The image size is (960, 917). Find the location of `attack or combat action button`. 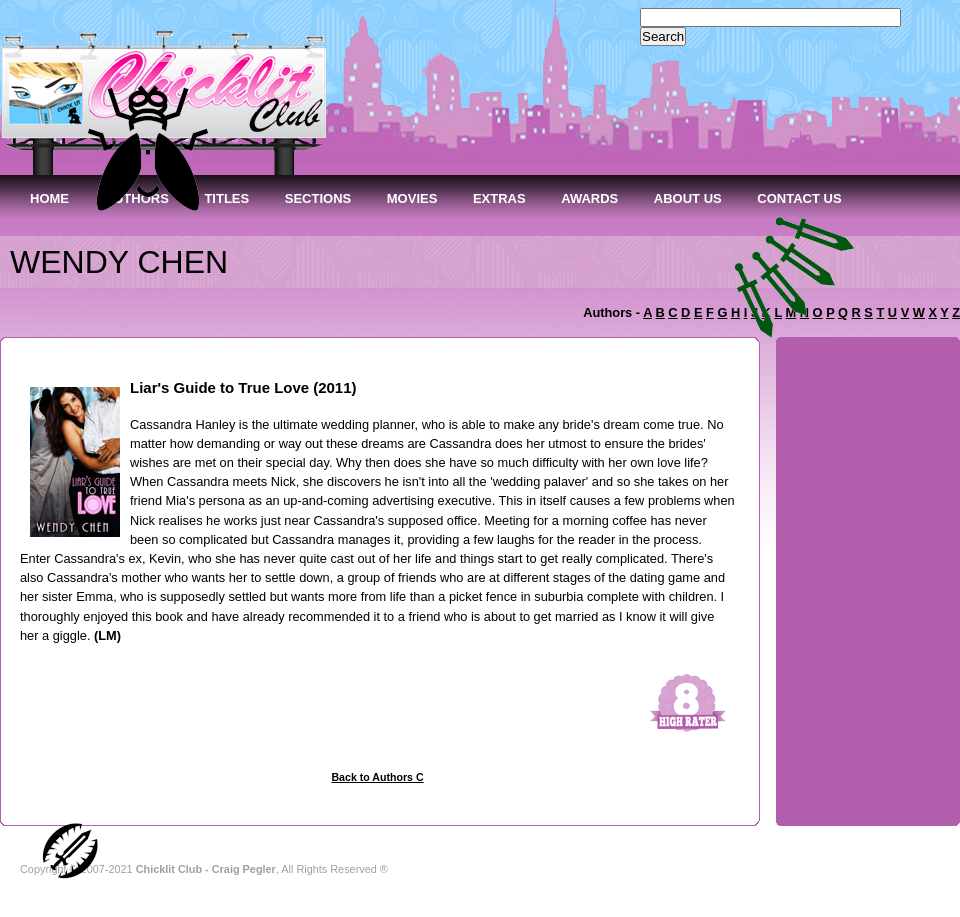

attack or combat action button is located at coordinates (70, 850).